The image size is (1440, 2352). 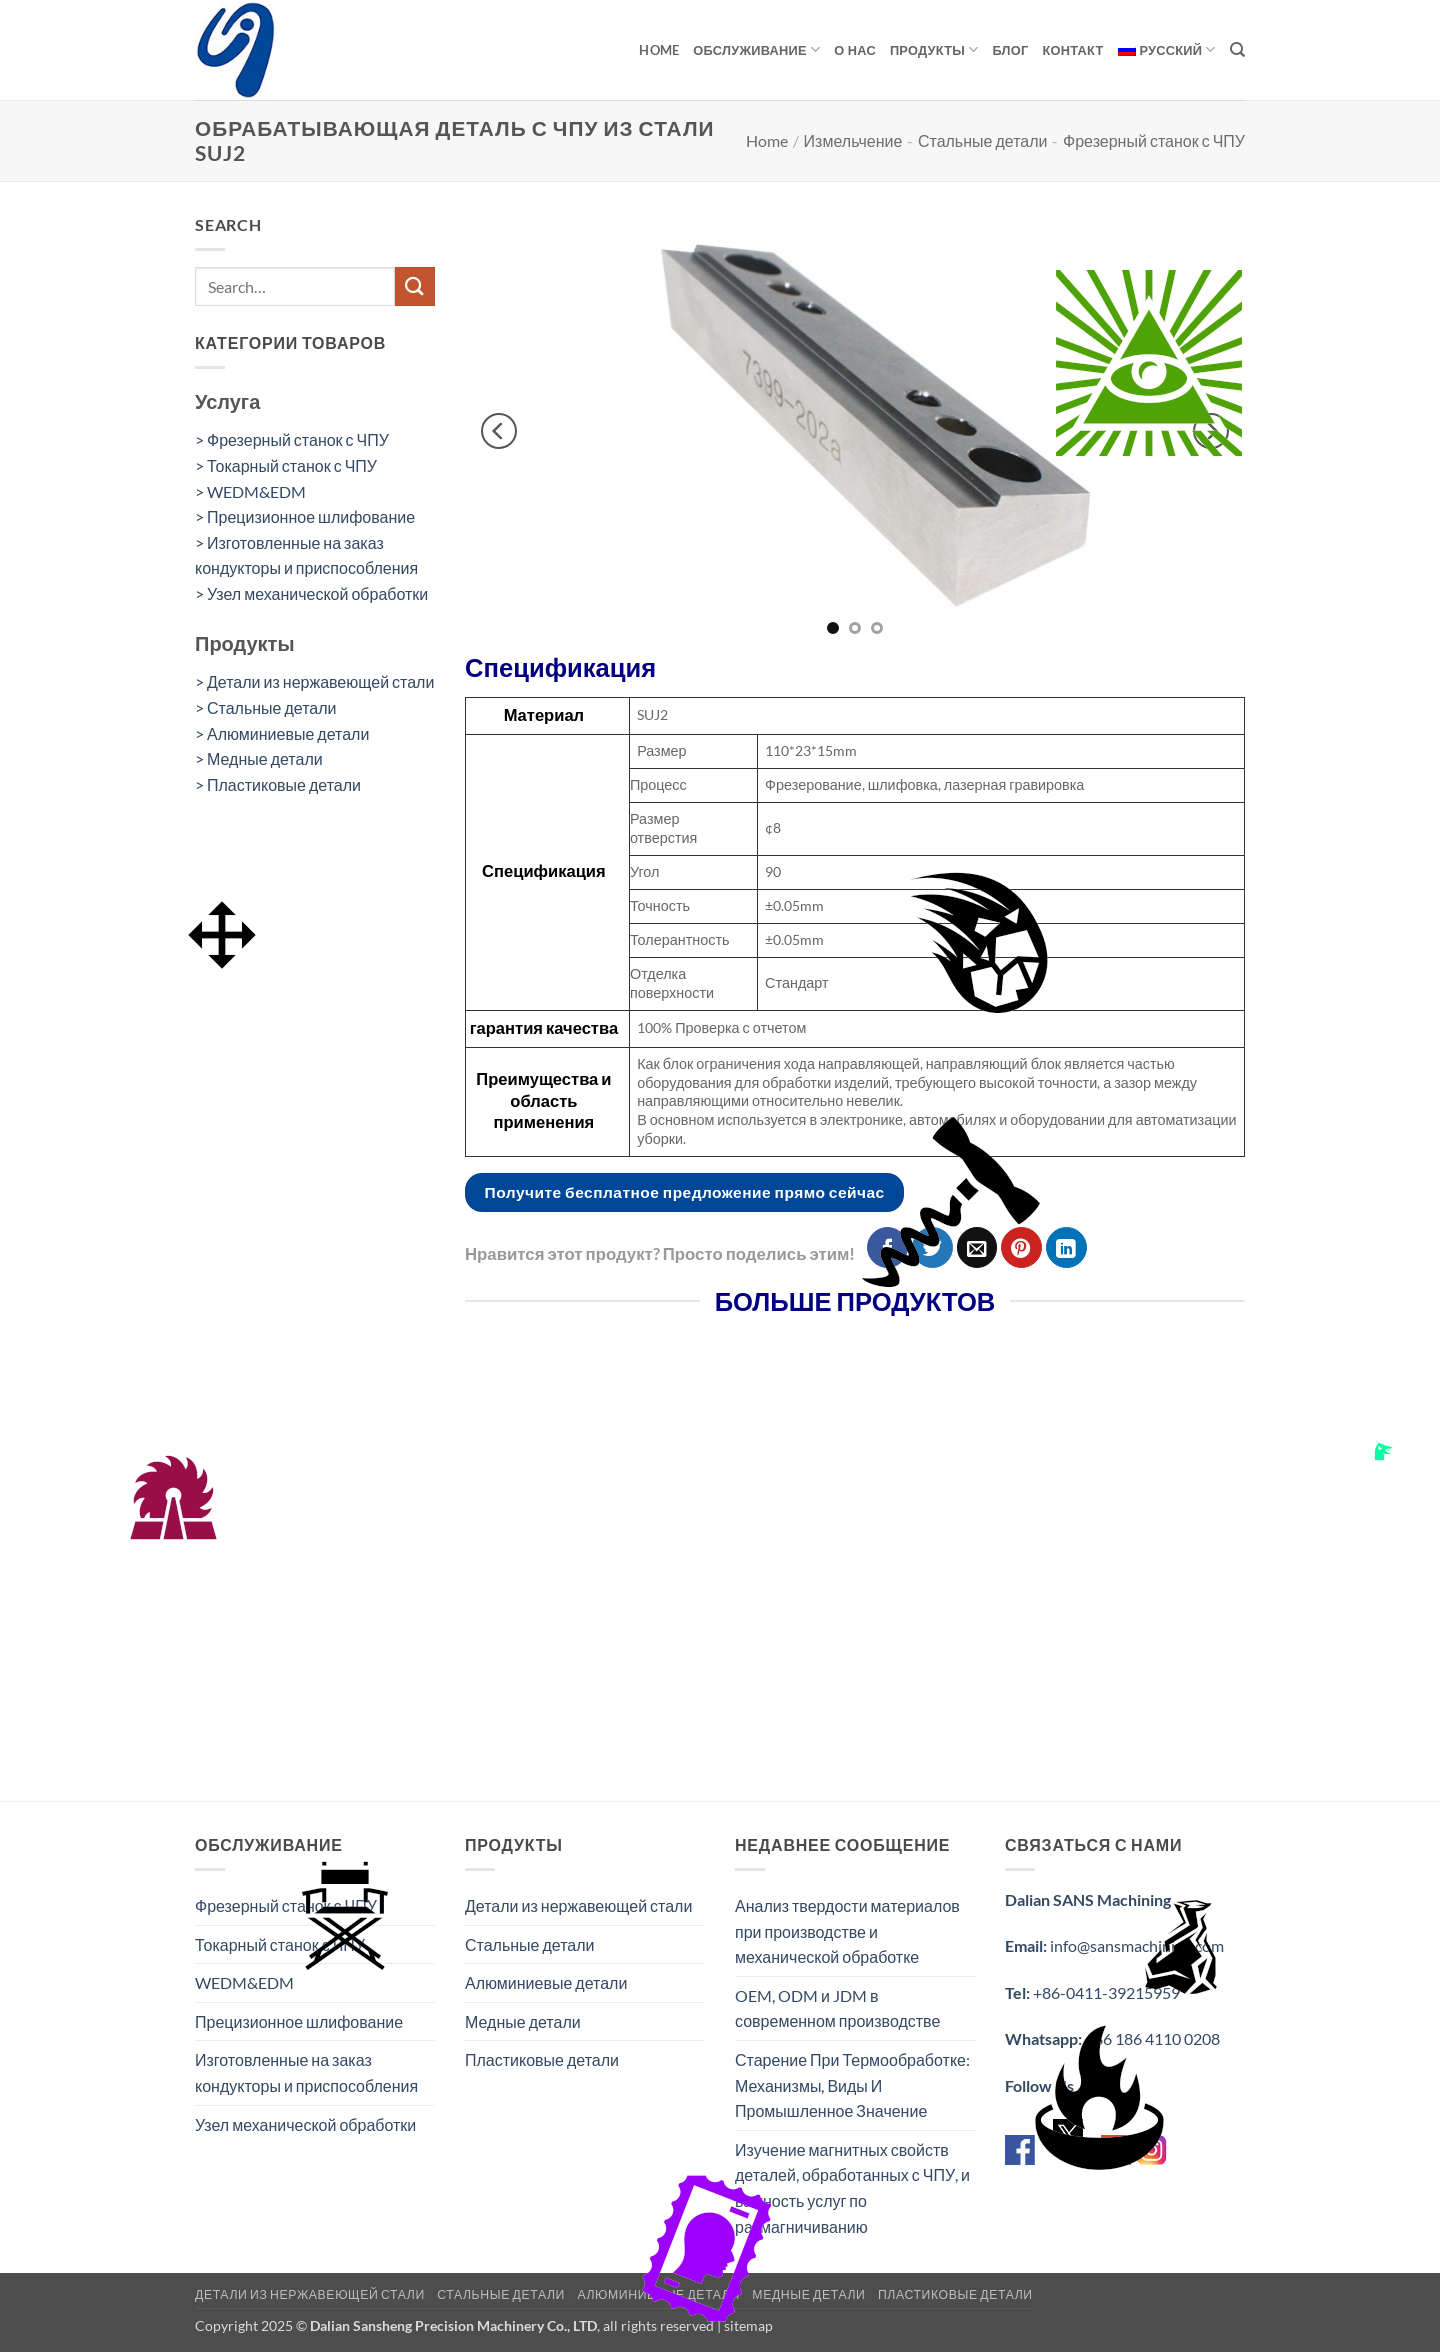 What do you see at coordinates (1149, 363) in the screenshot?
I see `indicates visibility or surveillance mode enabled` at bounding box center [1149, 363].